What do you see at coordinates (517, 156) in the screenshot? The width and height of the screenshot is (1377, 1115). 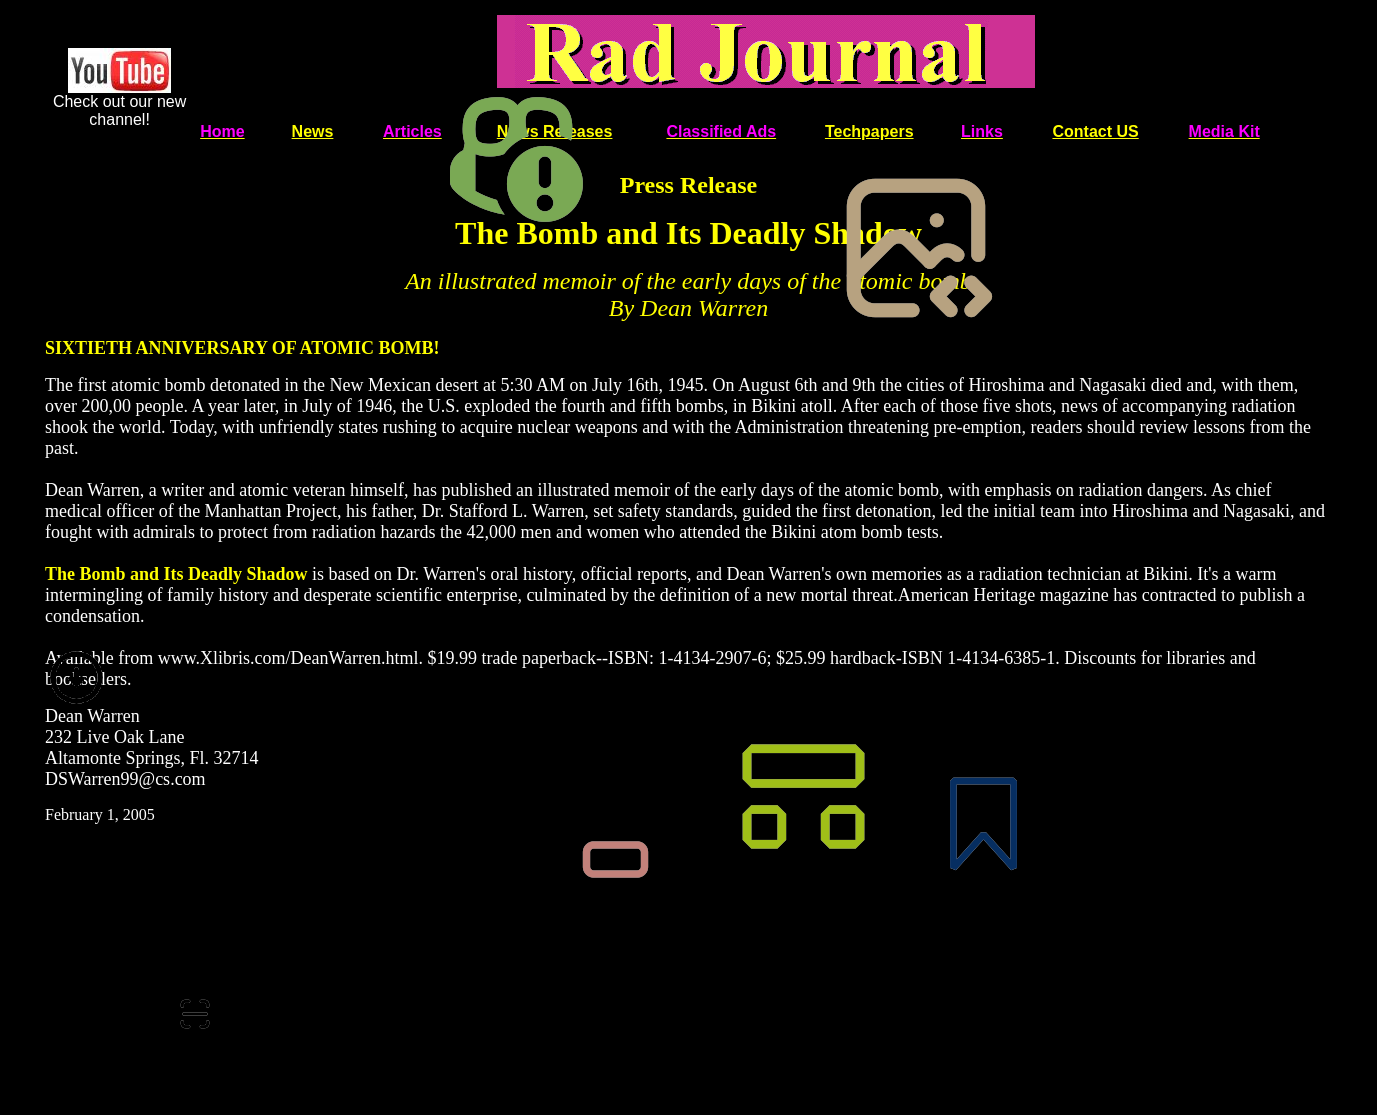 I see `indicates a warning or issue with GitHub Copilot` at bounding box center [517, 156].